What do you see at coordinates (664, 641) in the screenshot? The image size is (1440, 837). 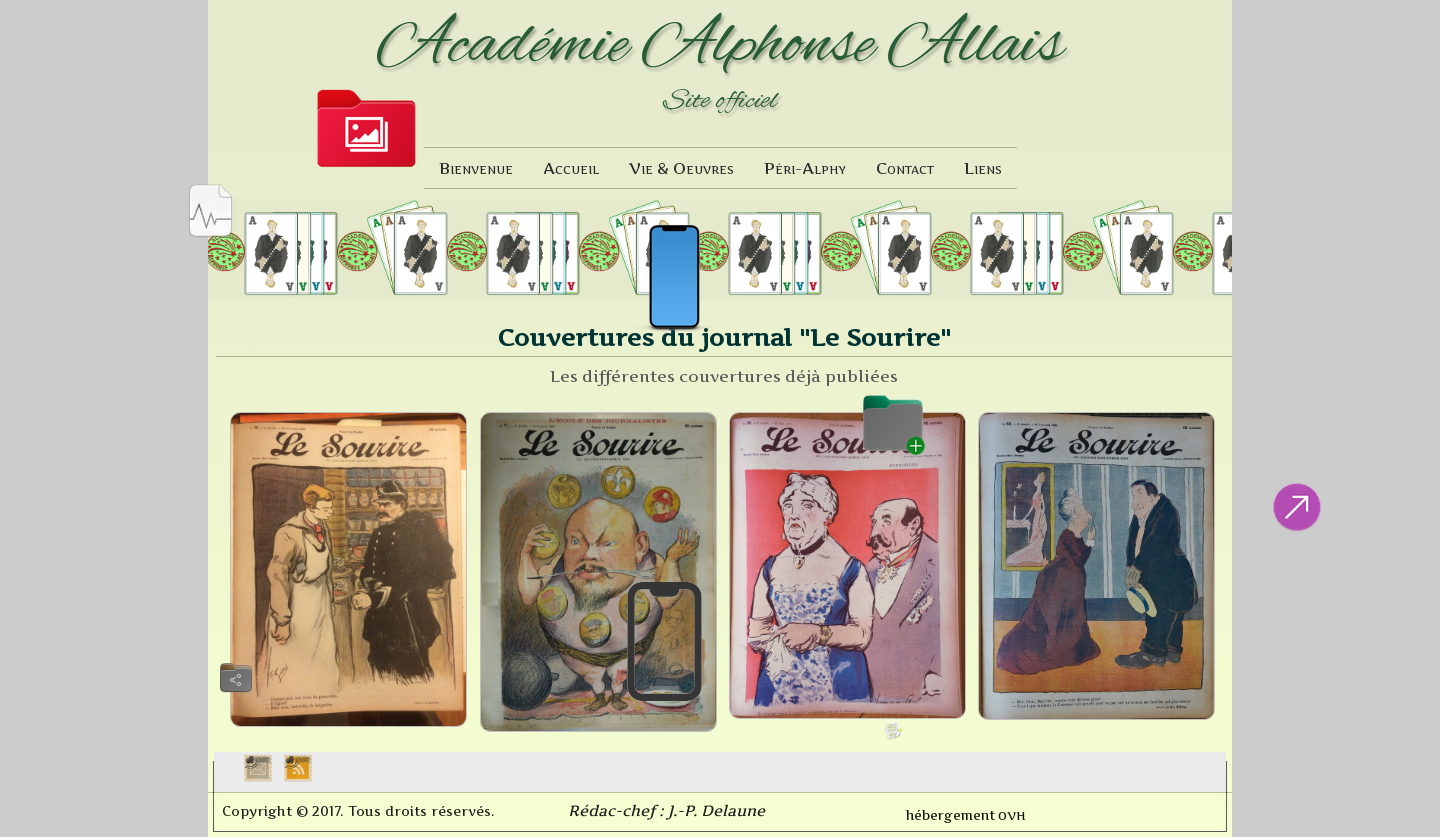 I see `indicates mobile device or smartphone` at bounding box center [664, 641].